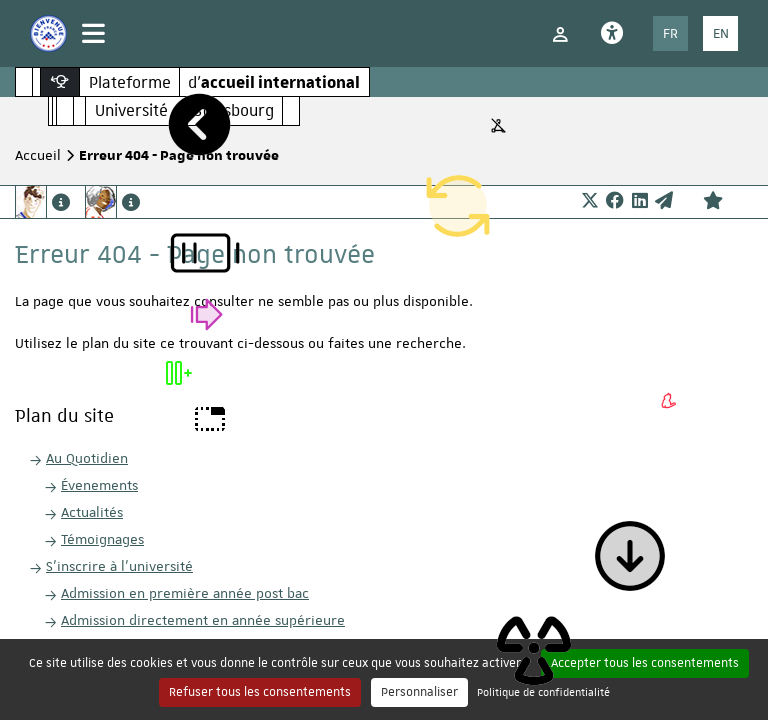 The width and height of the screenshot is (768, 720). What do you see at coordinates (458, 206) in the screenshot?
I see `refresh or reload content` at bounding box center [458, 206].